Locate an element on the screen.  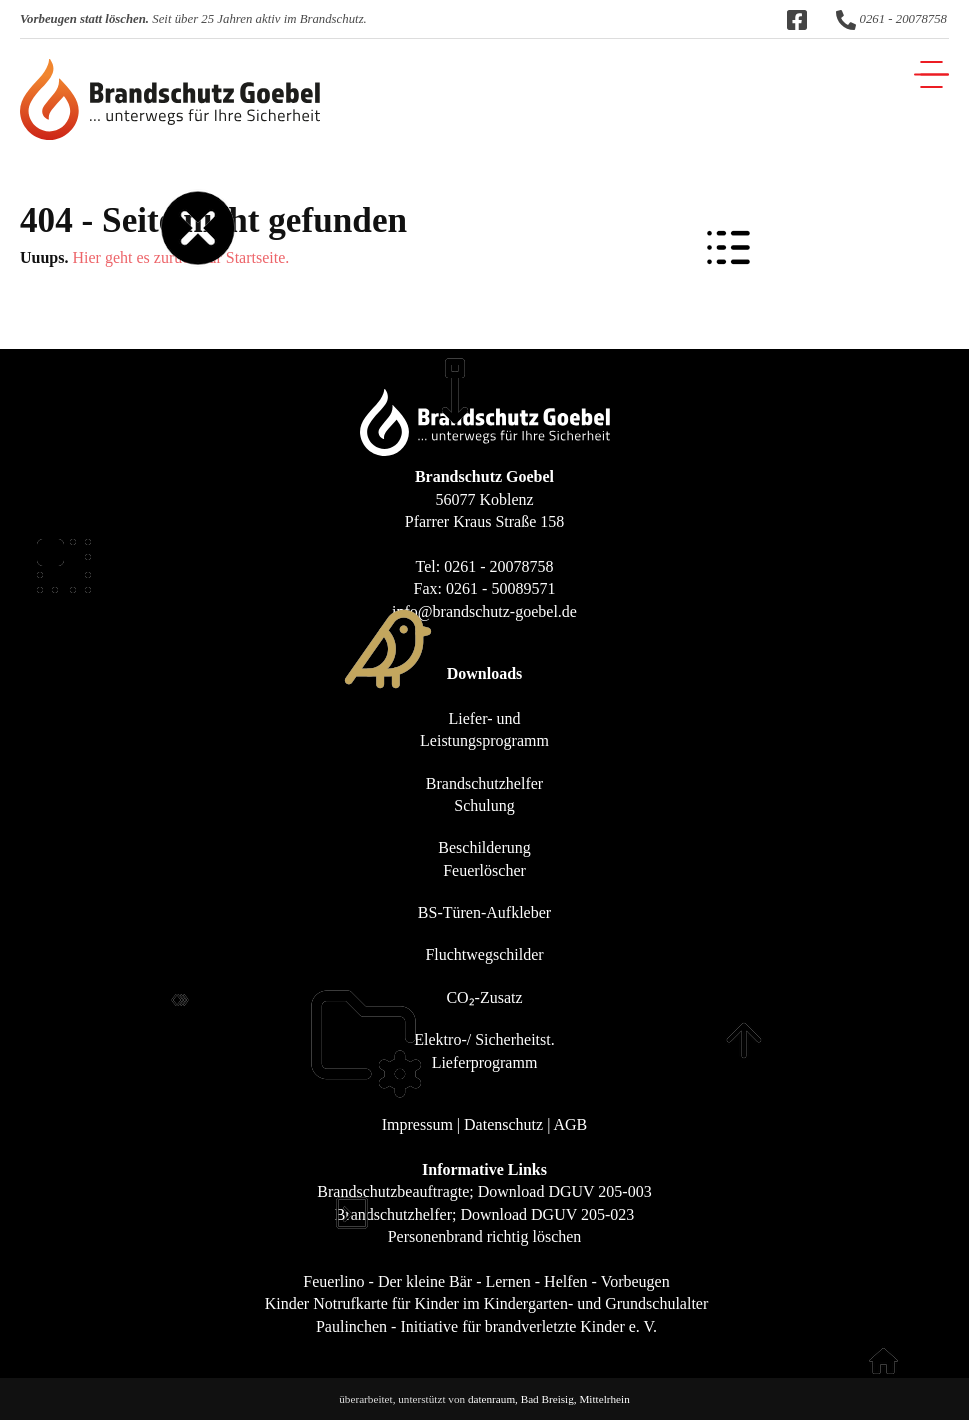
scroll to top of page is located at coordinates (744, 1040).